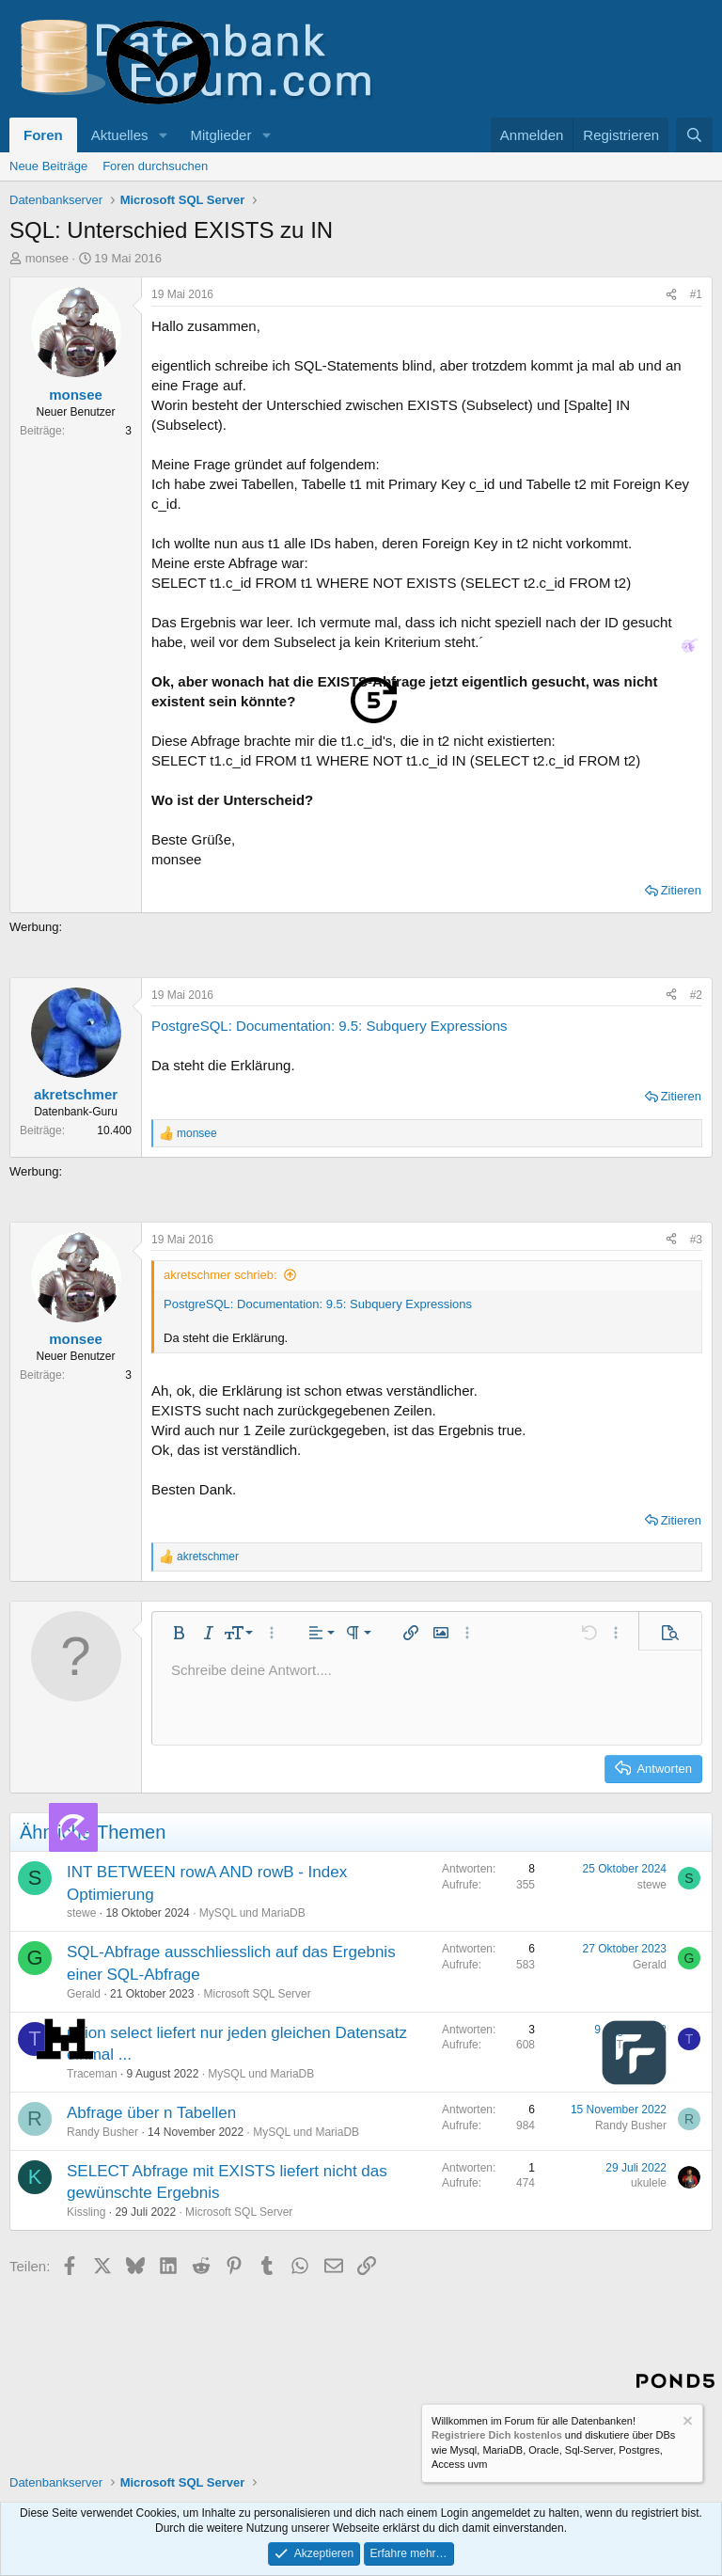 The height and width of the screenshot is (2576, 722). Describe the element at coordinates (690, 645) in the screenshot. I see `qatar airways logo` at that location.